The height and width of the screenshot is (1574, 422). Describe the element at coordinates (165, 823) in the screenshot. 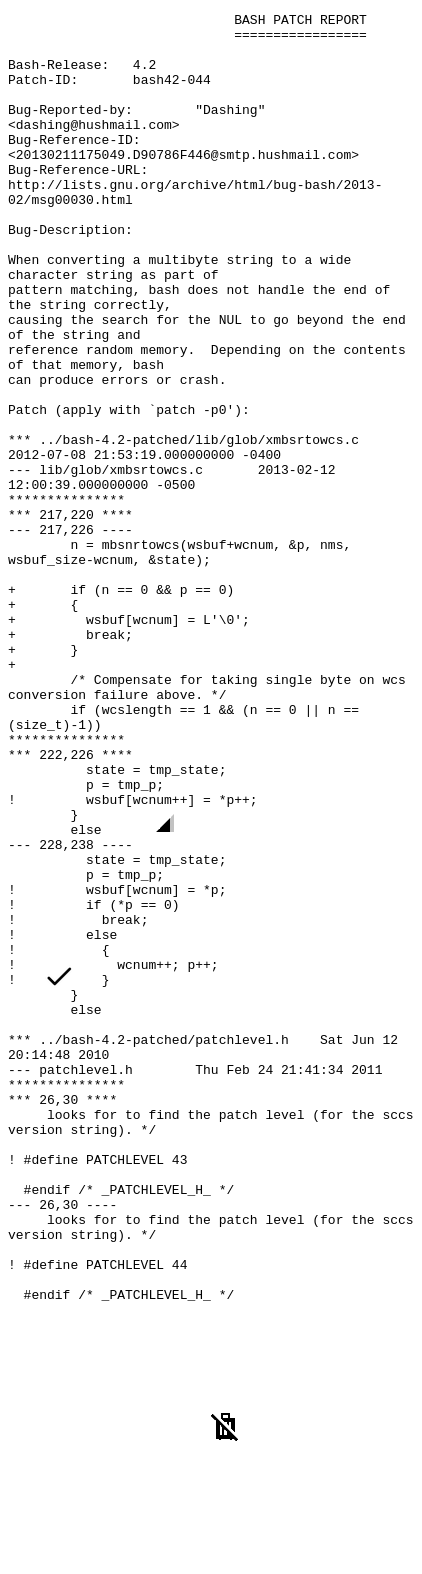

I see `indicates moderate cellular signal strength` at that location.